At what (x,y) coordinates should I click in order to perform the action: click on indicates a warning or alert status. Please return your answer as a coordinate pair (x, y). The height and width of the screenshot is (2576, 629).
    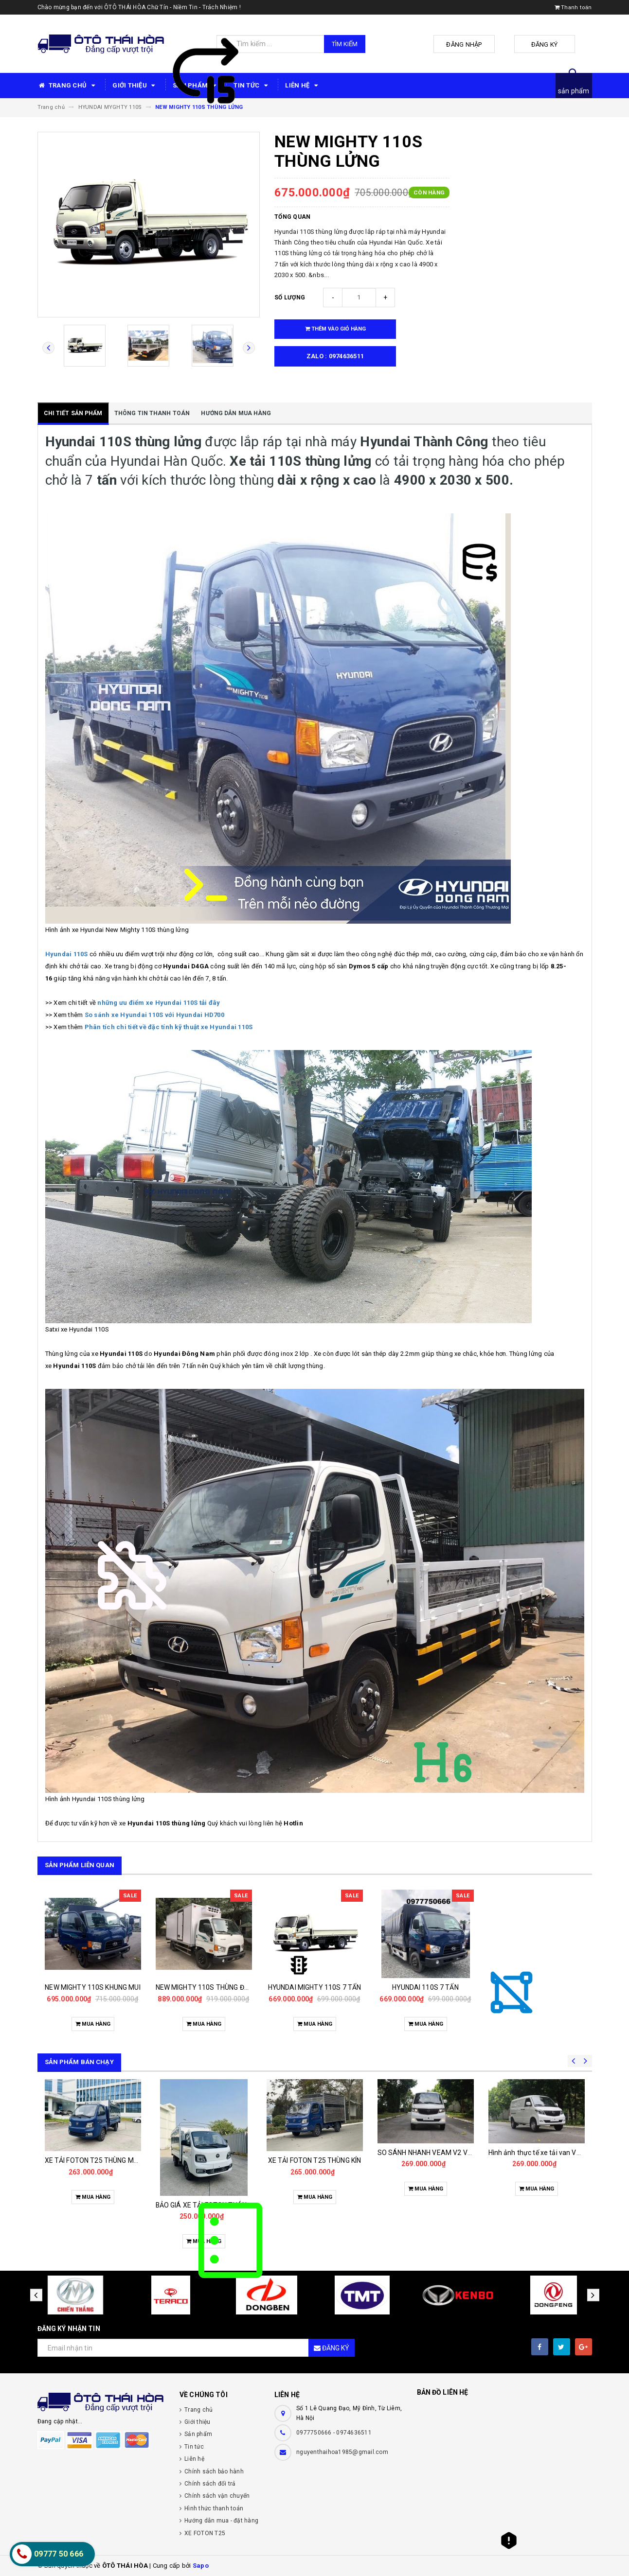
    Looking at the image, I should click on (509, 2541).